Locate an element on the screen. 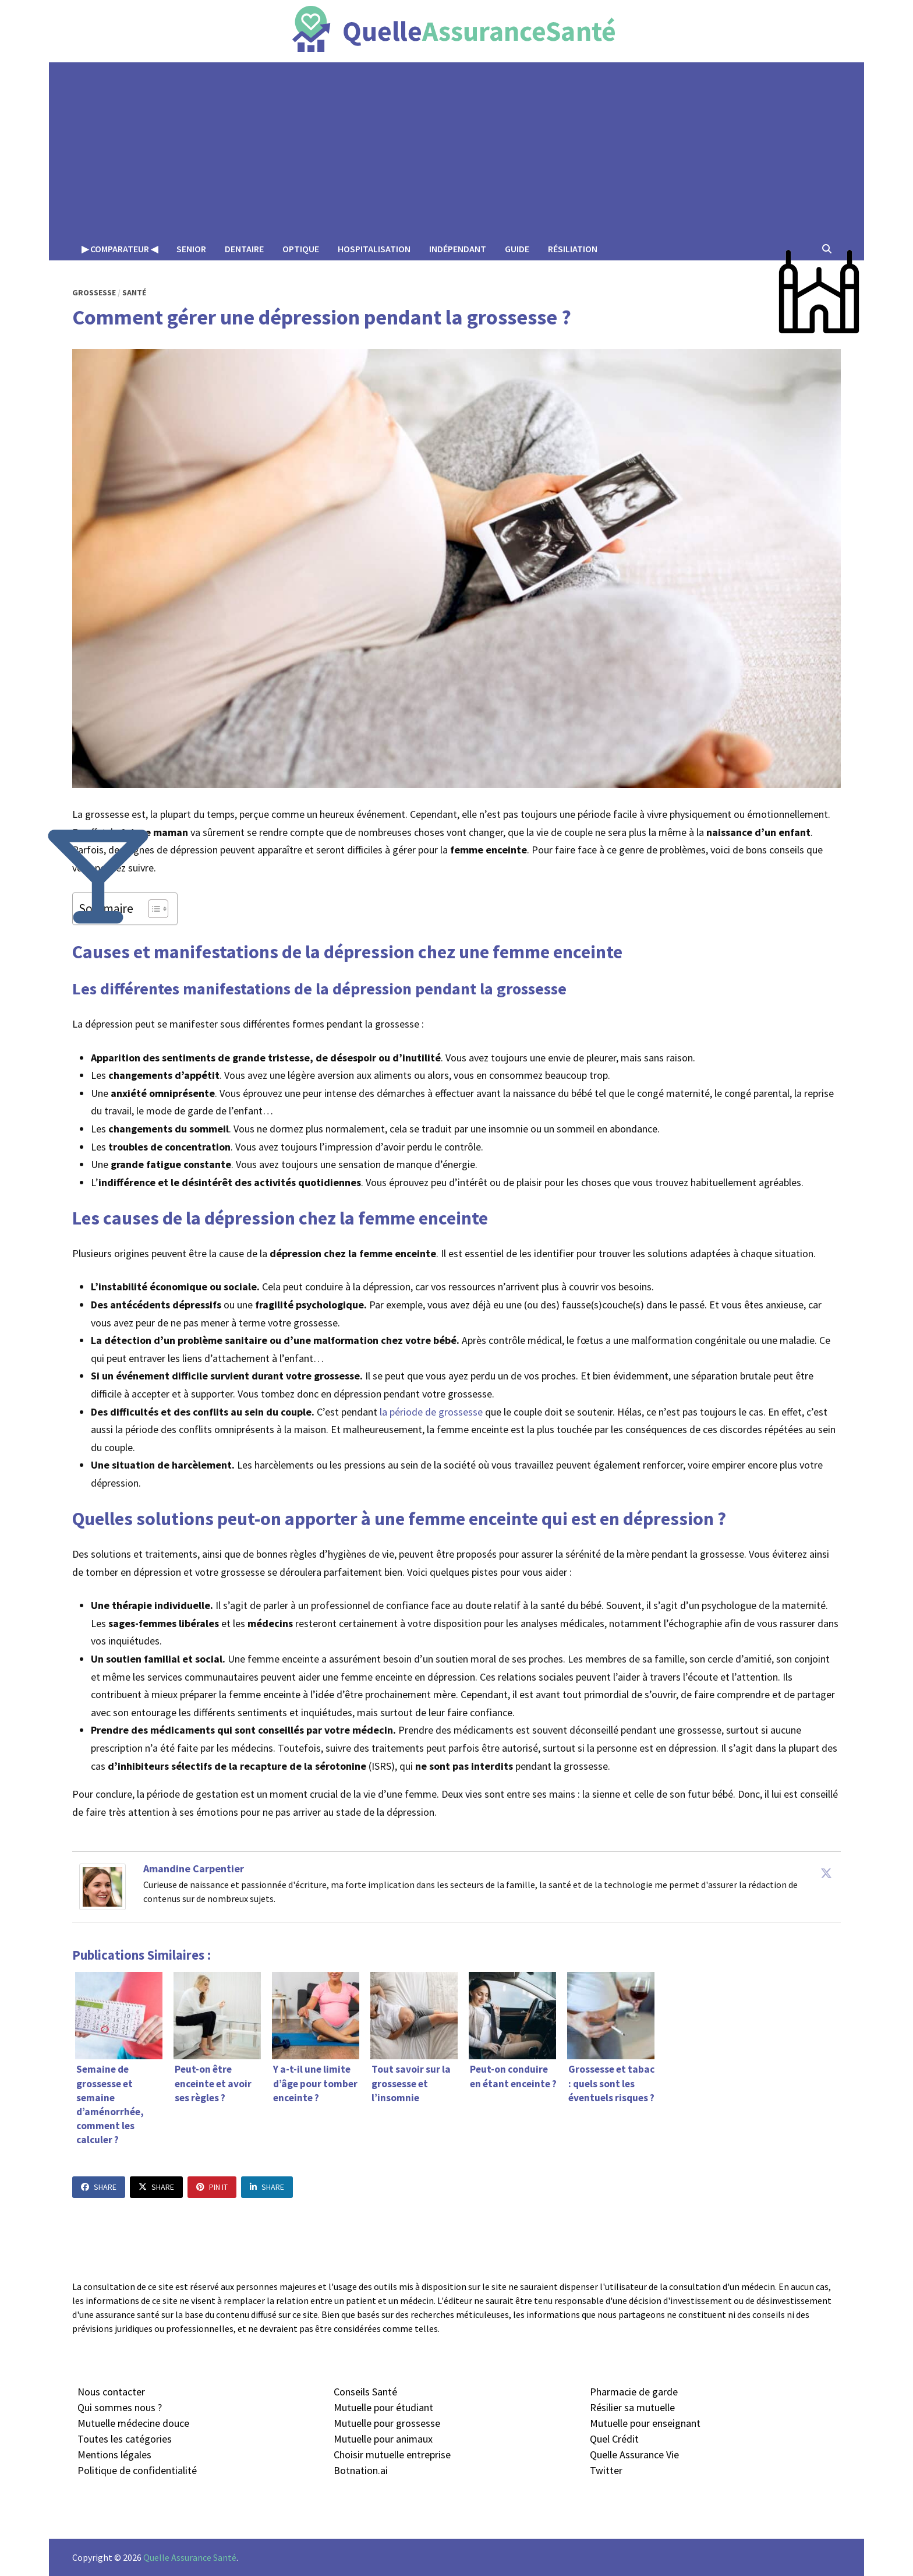 The width and height of the screenshot is (913, 2576). find nearby synagogues is located at coordinates (819, 293).